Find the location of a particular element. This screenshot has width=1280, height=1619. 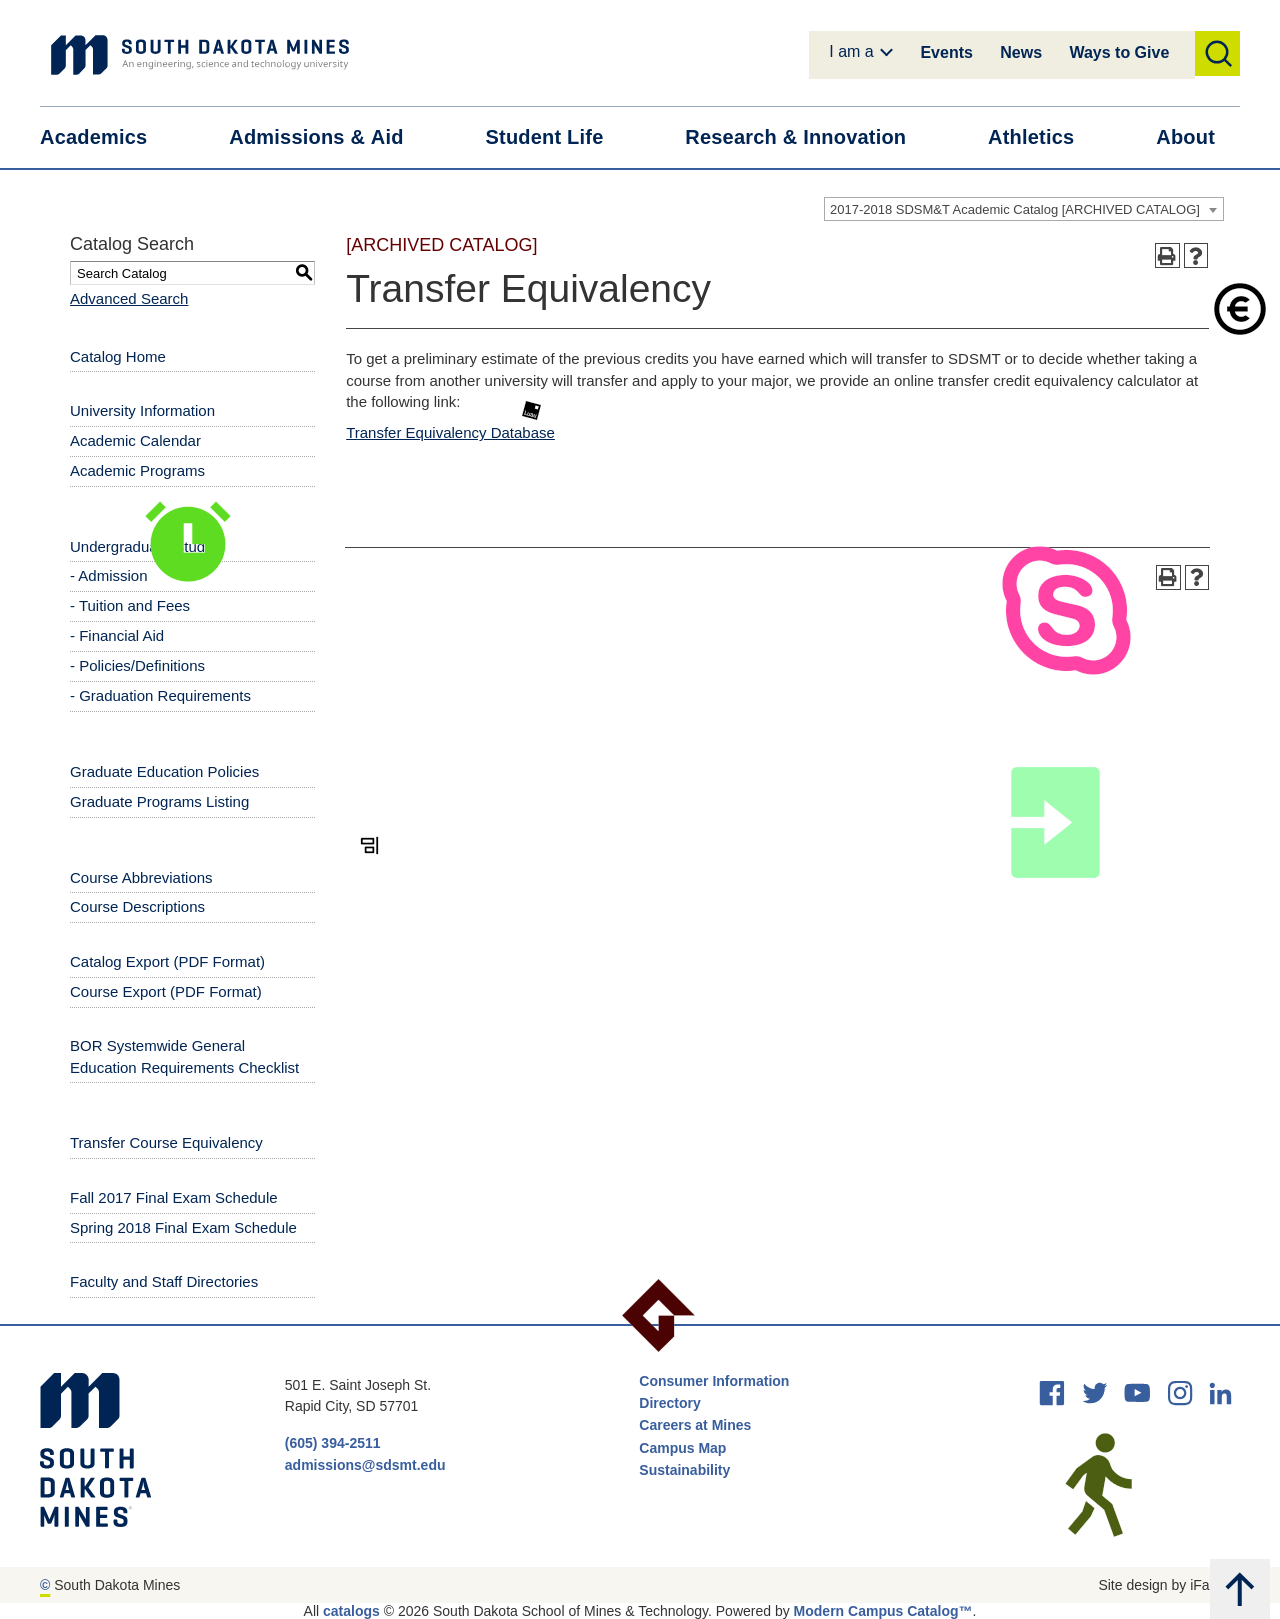

luau programming language logo is located at coordinates (531, 410).